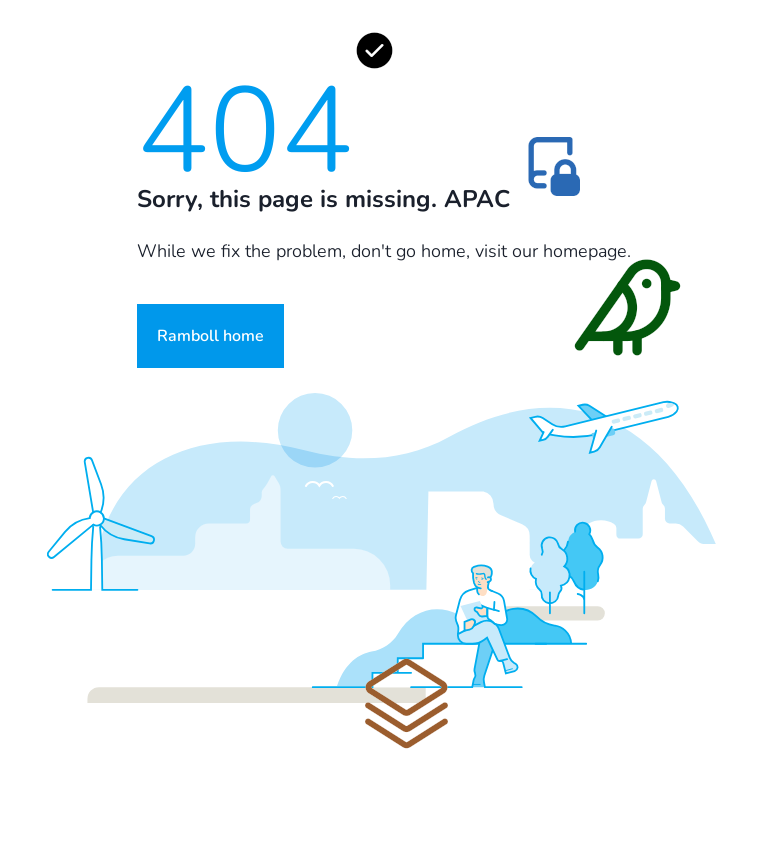 The width and height of the screenshot is (768, 854). What do you see at coordinates (406, 702) in the screenshot?
I see `view stacked layers or items` at bounding box center [406, 702].